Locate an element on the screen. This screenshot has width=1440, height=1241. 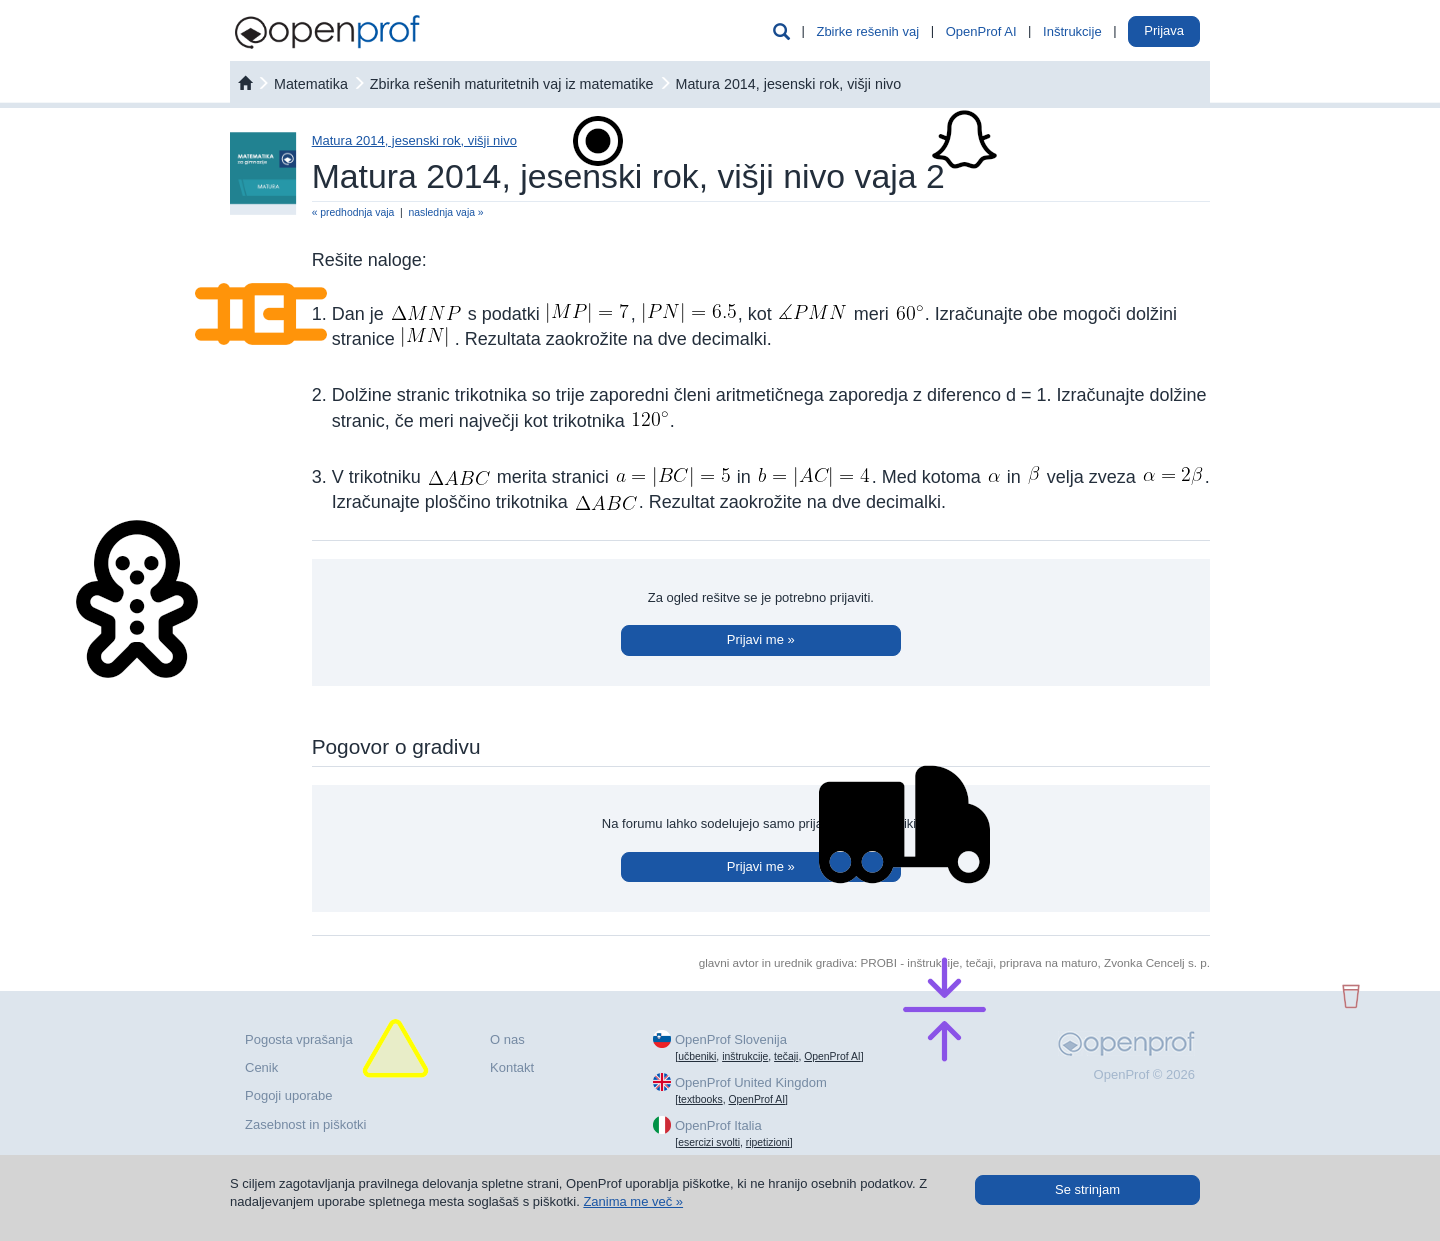
open Snapchat app is located at coordinates (964, 140).